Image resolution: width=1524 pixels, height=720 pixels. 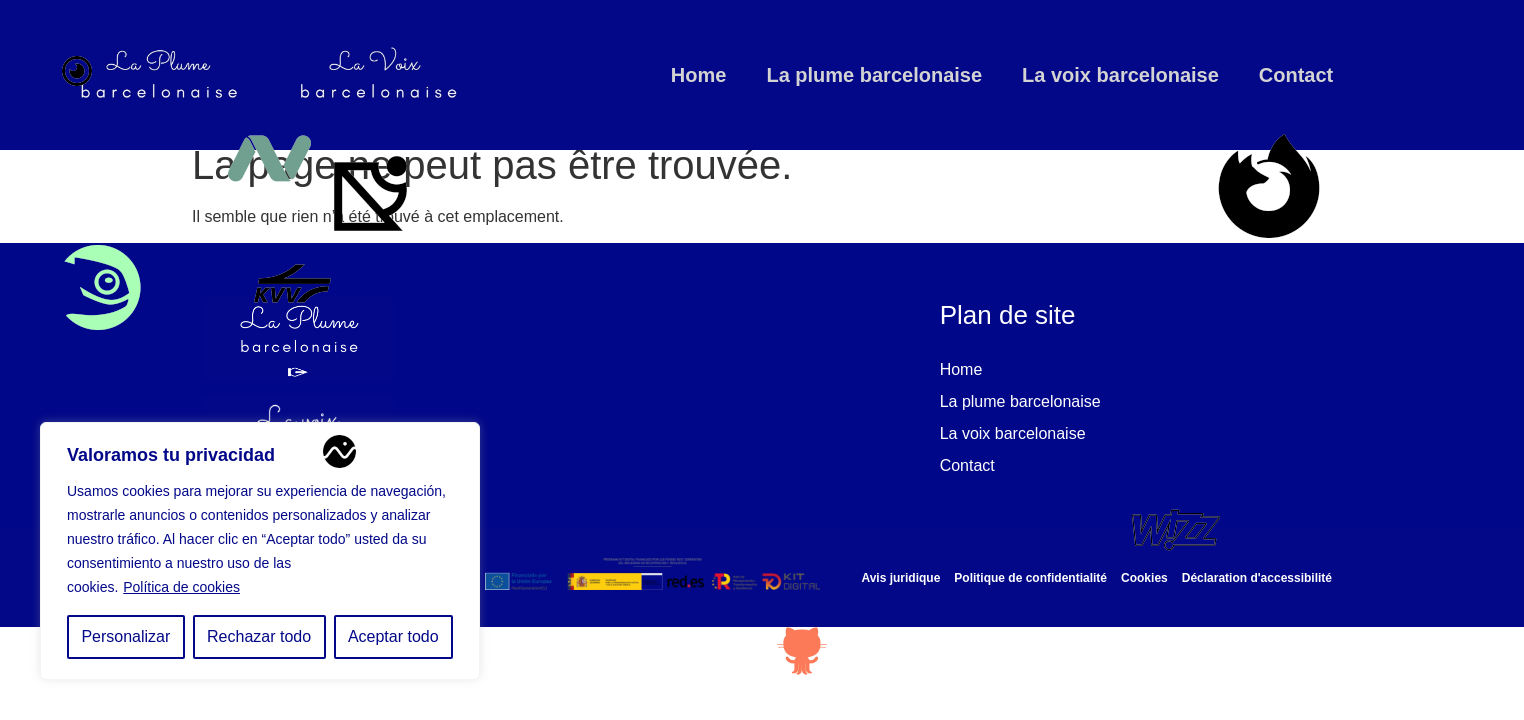 I want to click on view or preview content, so click(x=77, y=71).